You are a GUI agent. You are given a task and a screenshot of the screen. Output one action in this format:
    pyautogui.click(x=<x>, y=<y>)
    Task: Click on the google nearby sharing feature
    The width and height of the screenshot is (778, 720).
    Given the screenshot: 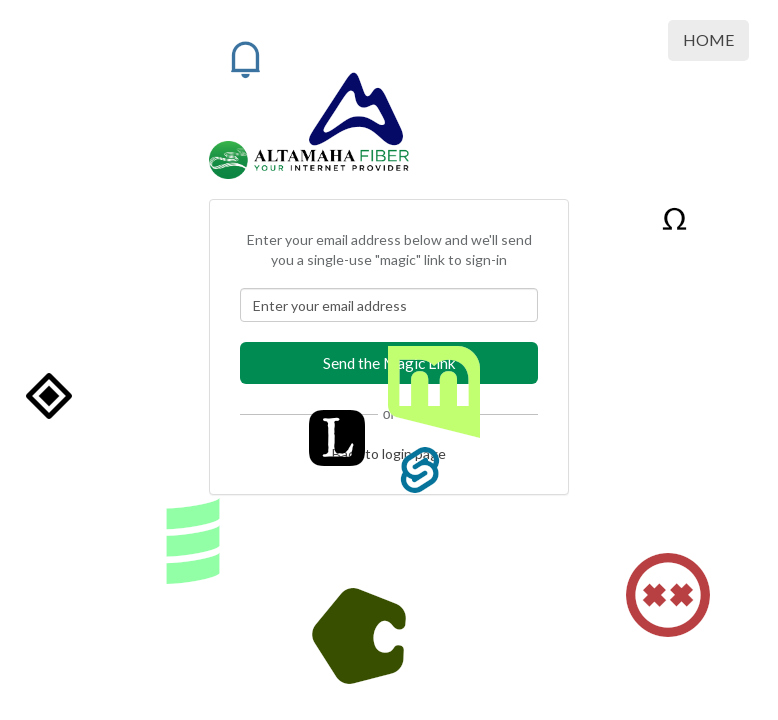 What is the action you would take?
    pyautogui.click(x=49, y=396)
    